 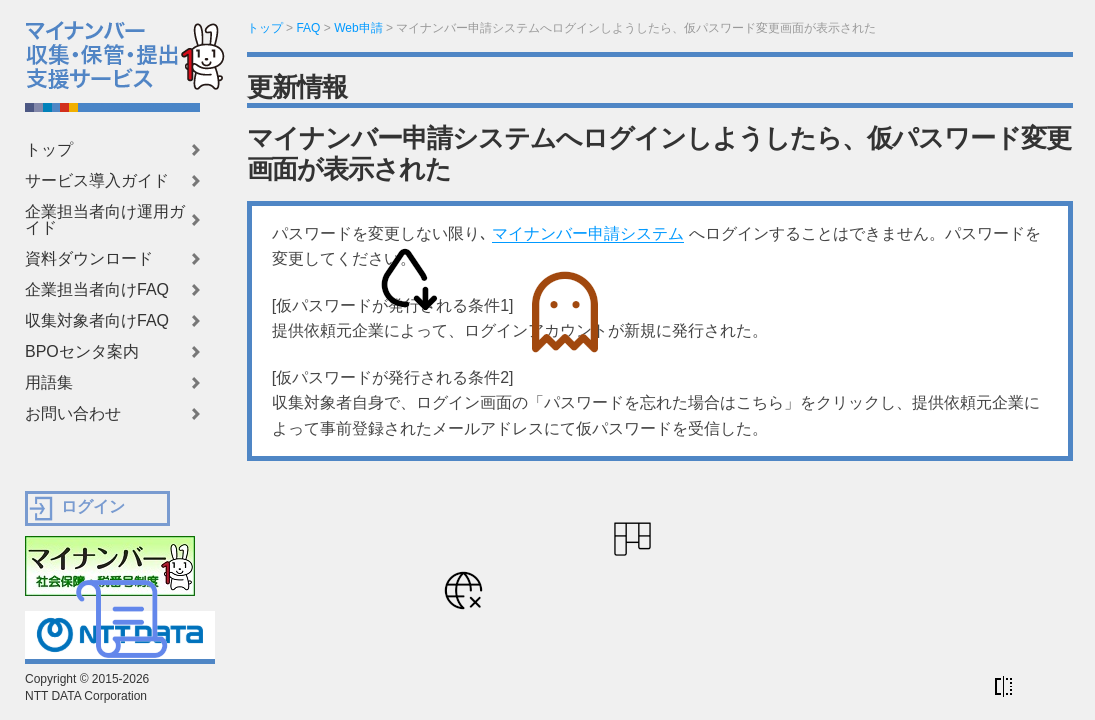 I want to click on open kanban board view, so click(x=632, y=537).